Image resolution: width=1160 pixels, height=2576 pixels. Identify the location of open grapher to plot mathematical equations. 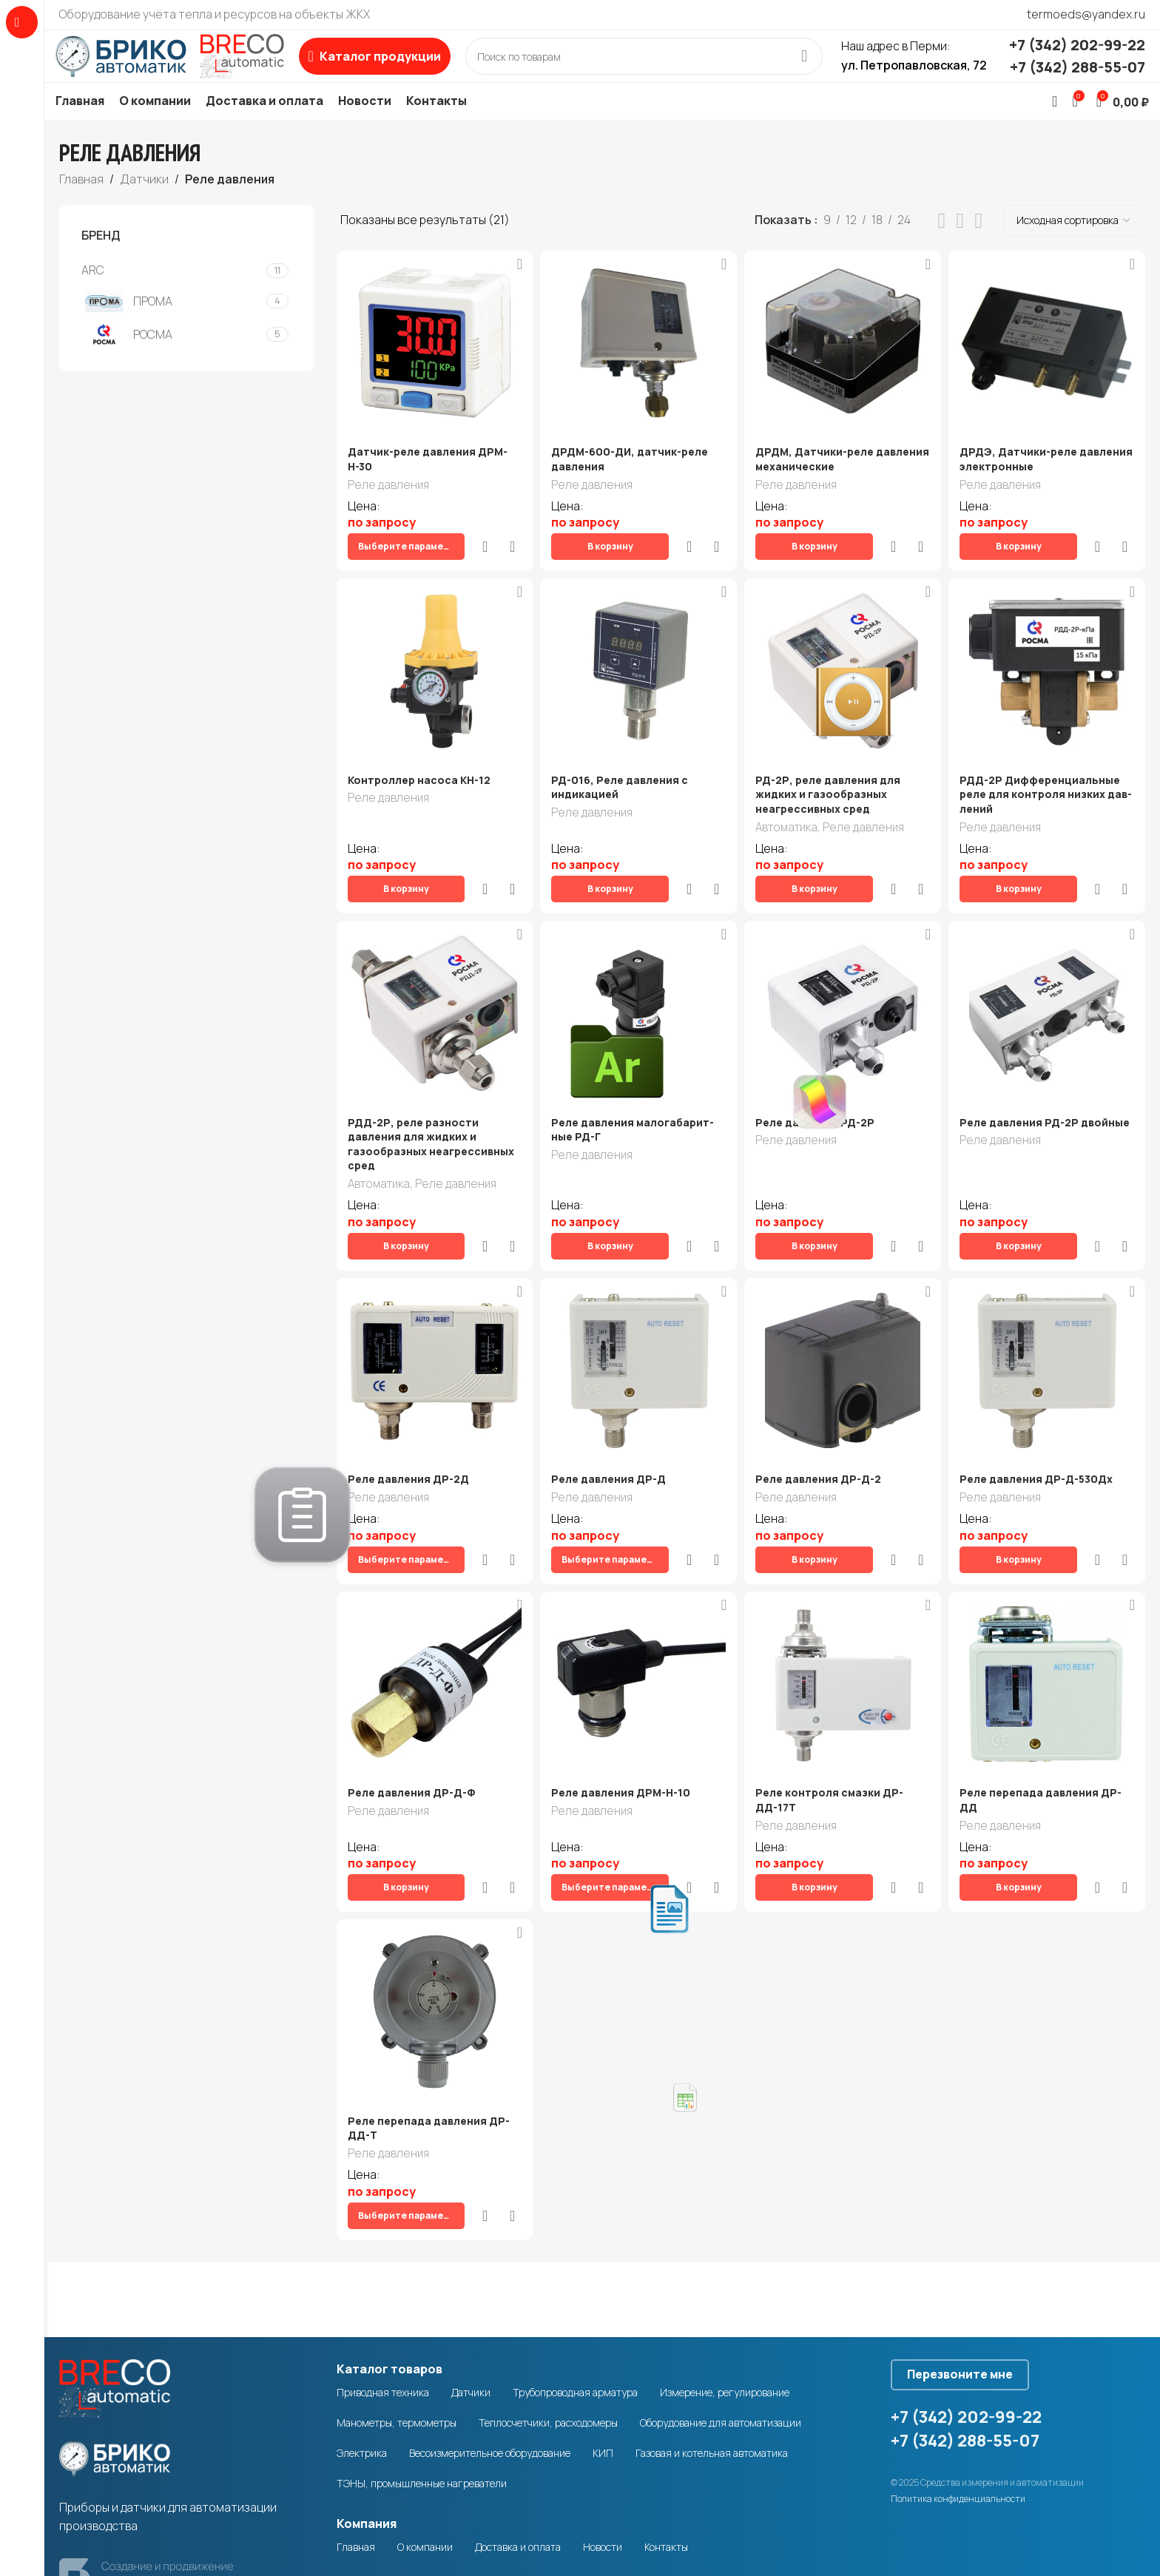
(820, 1101).